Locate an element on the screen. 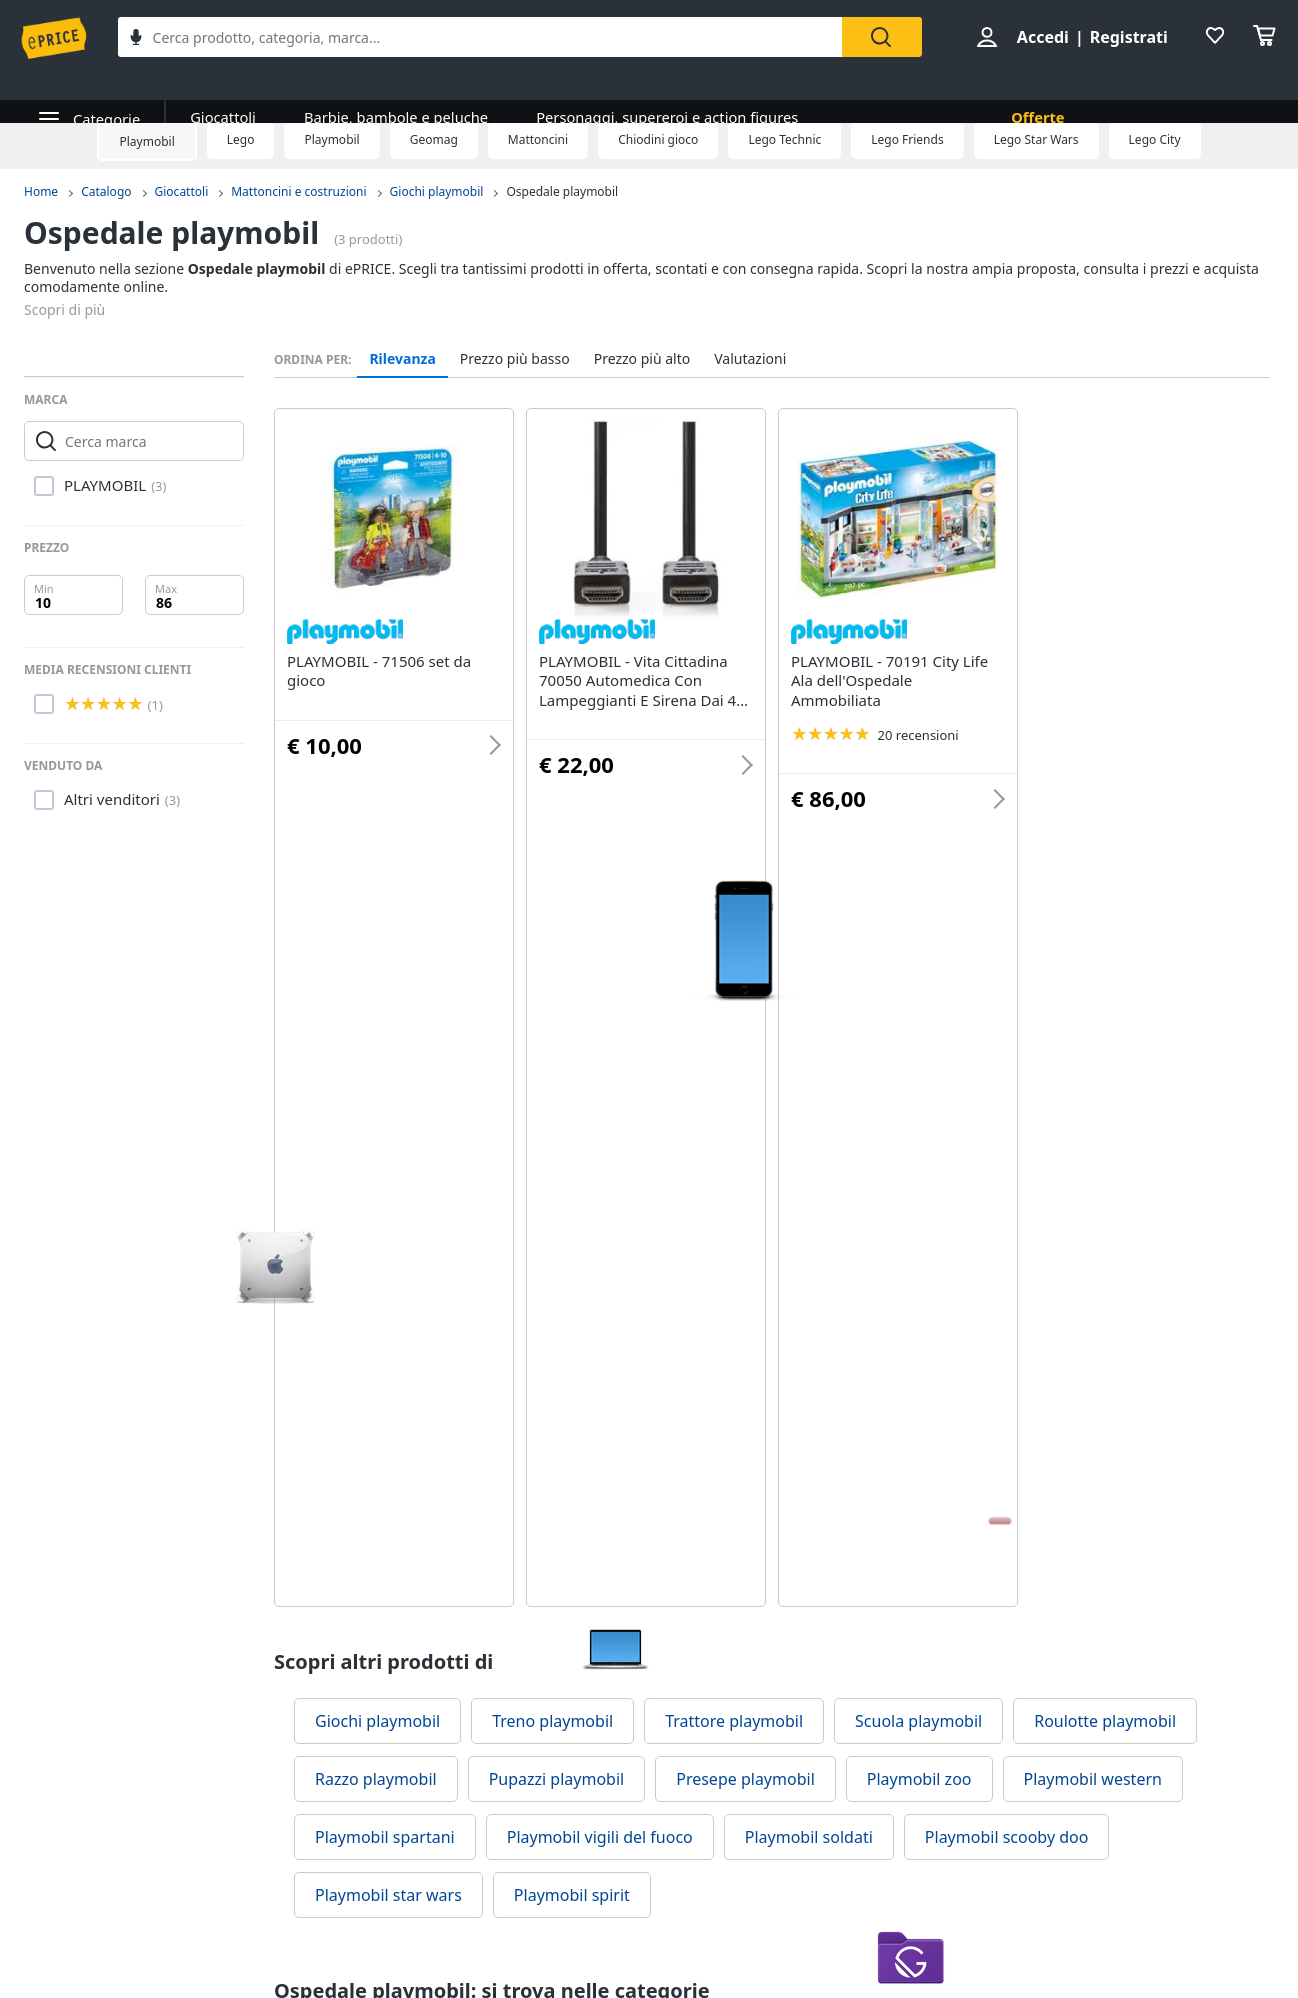 The image size is (1298, 1998). connect to a bluetooth speaker is located at coordinates (1000, 1521).